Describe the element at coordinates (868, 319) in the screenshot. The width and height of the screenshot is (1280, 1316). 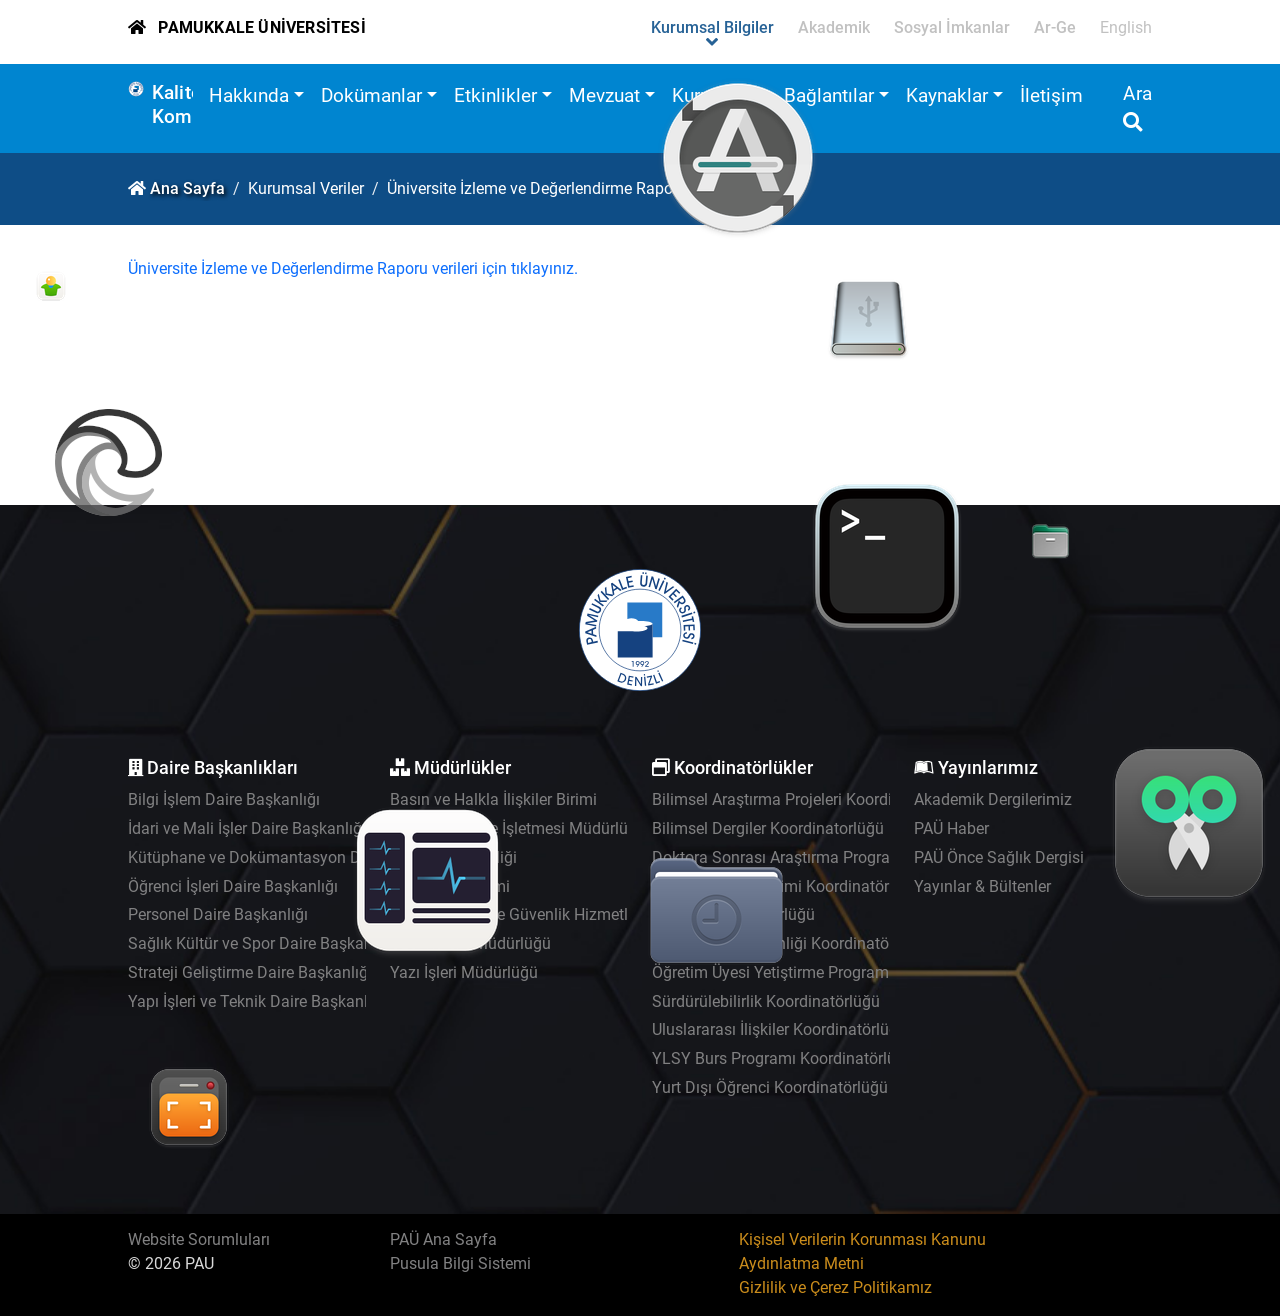
I see `access connected USB storage device` at that location.